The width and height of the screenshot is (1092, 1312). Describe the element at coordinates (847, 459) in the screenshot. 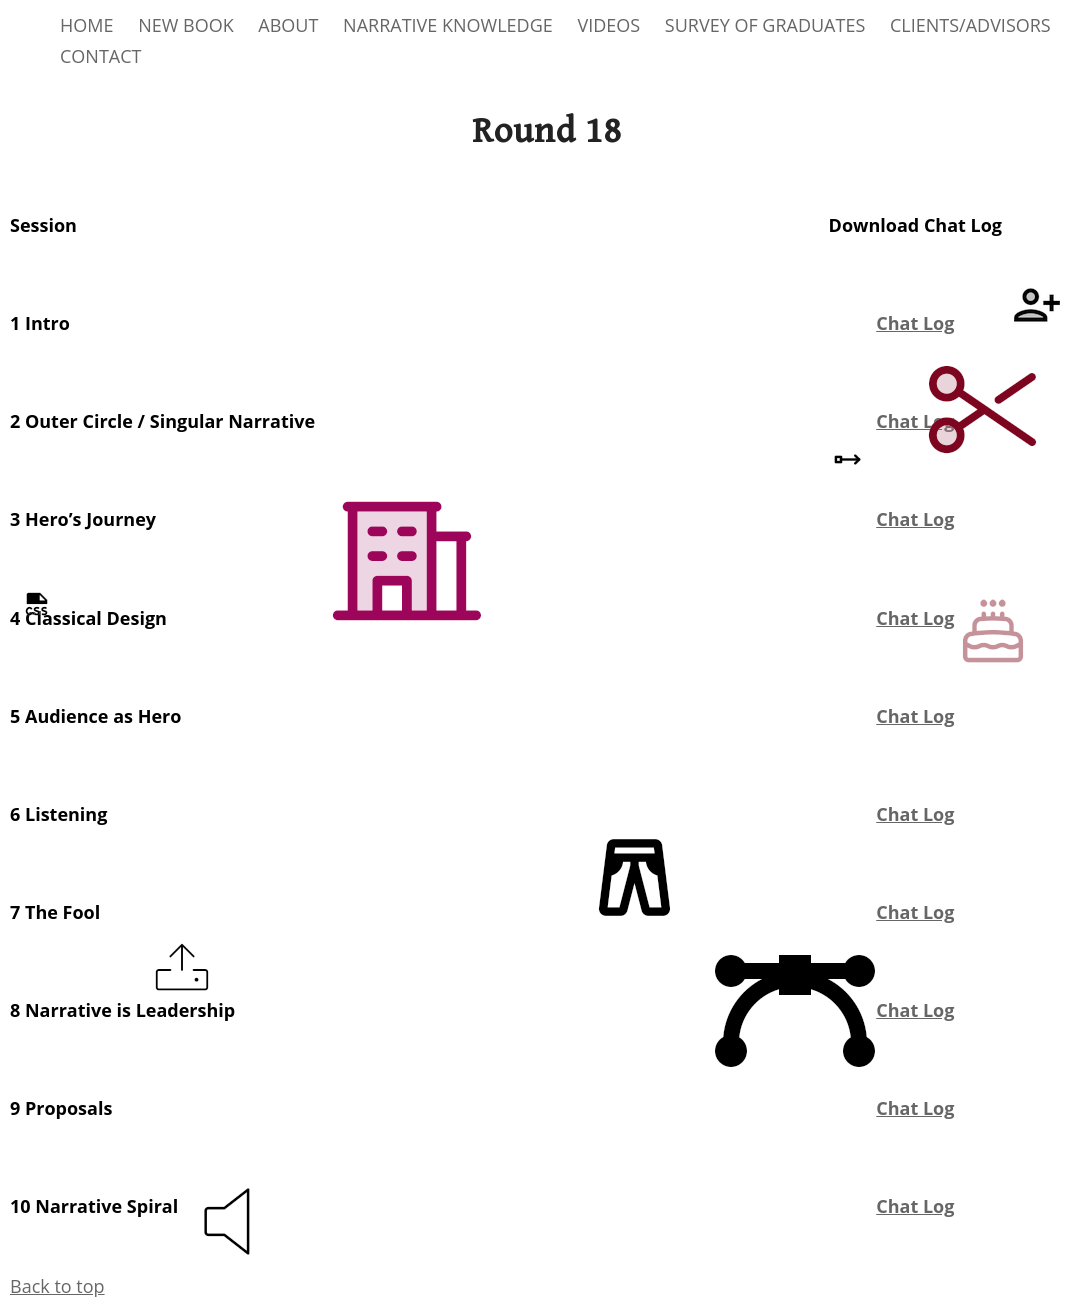

I see `move item to the right` at that location.